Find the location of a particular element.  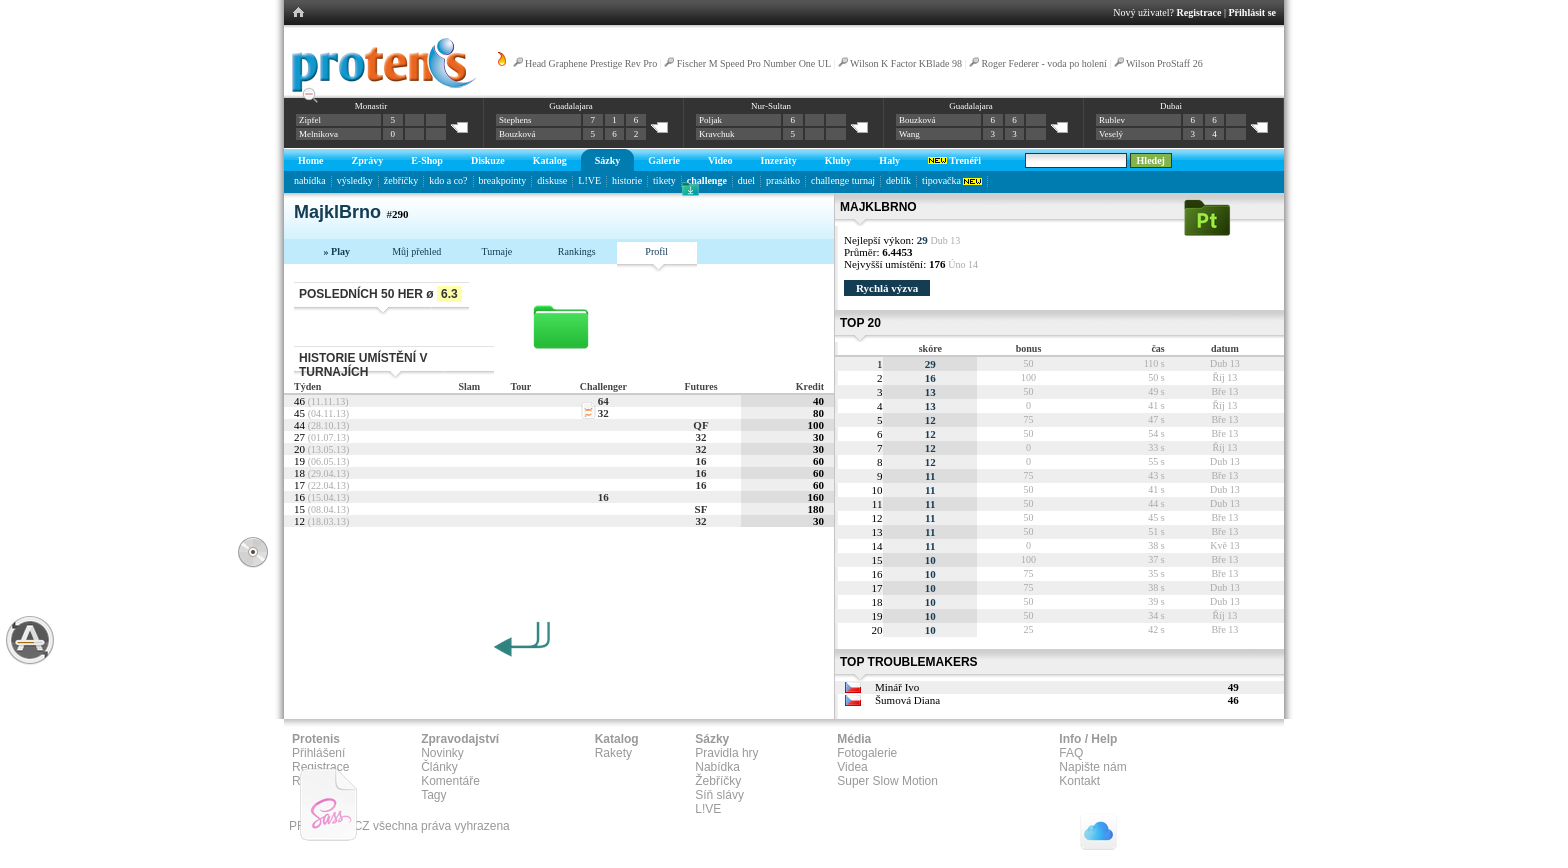

zoom out on file preview is located at coordinates (310, 95).